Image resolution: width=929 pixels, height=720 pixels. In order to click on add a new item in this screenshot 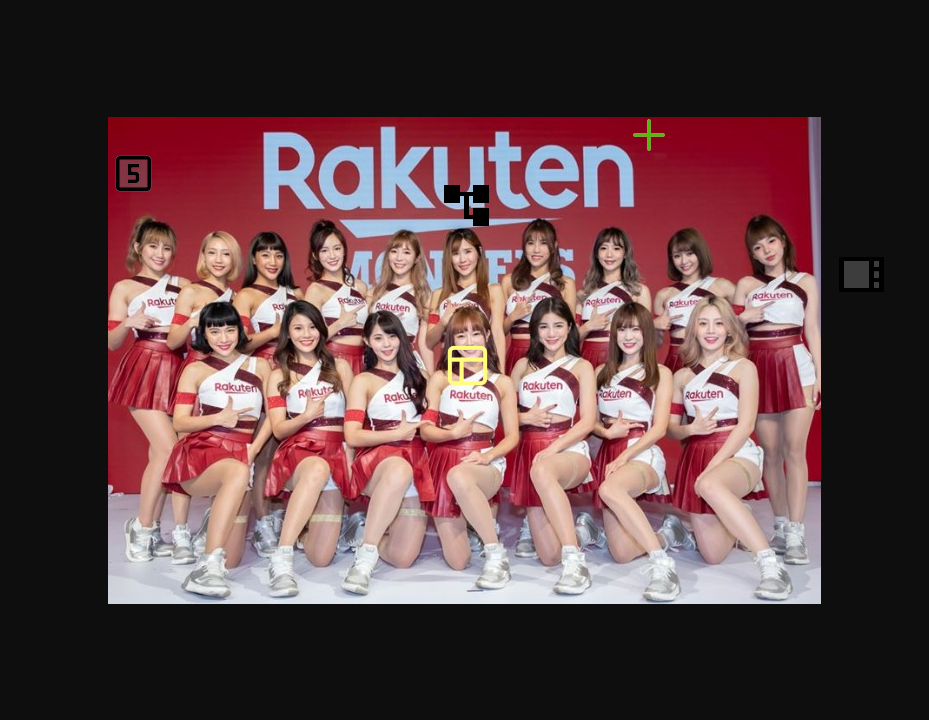, I will do `click(649, 135)`.